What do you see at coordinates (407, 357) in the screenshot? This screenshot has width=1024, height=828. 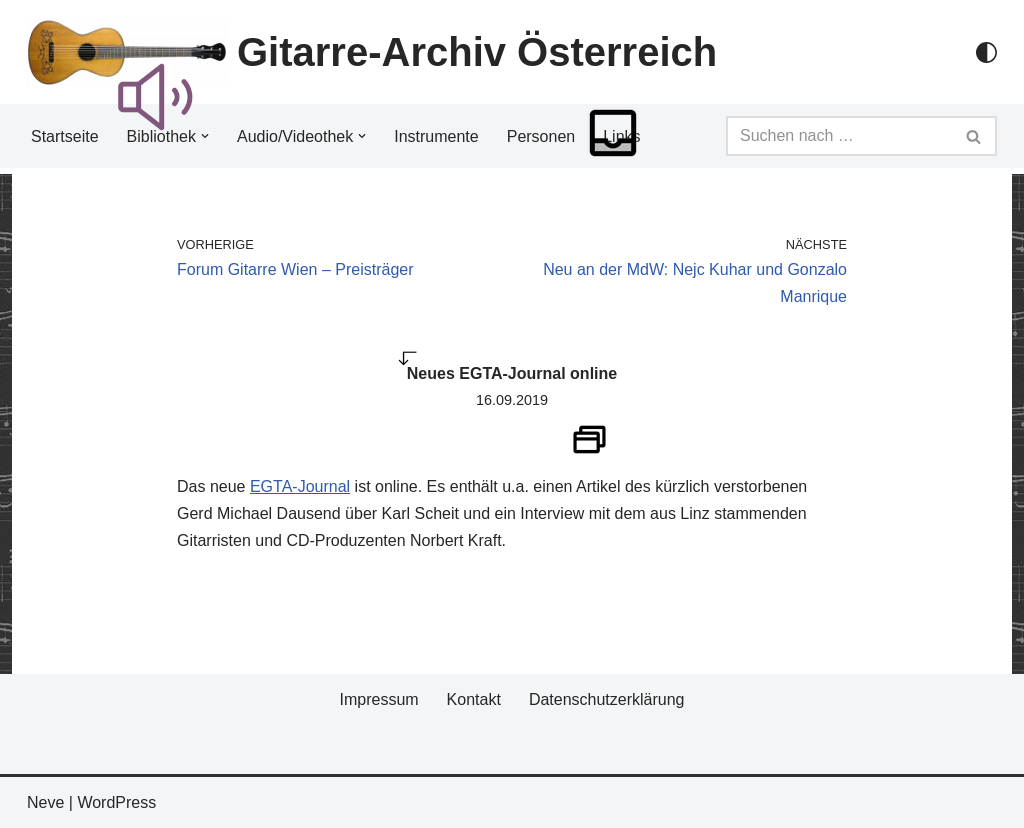 I see `navigate back and down in a menu hierarchy` at bounding box center [407, 357].